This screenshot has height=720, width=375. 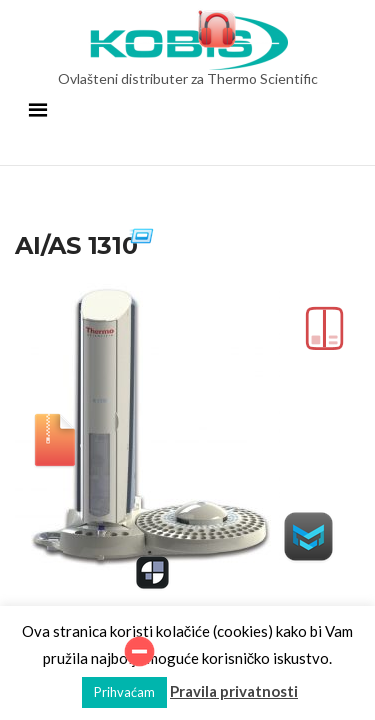 What do you see at coordinates (142, 236) in the screenshot?
I see `launch or run an application` at bounding box center [142, 236].